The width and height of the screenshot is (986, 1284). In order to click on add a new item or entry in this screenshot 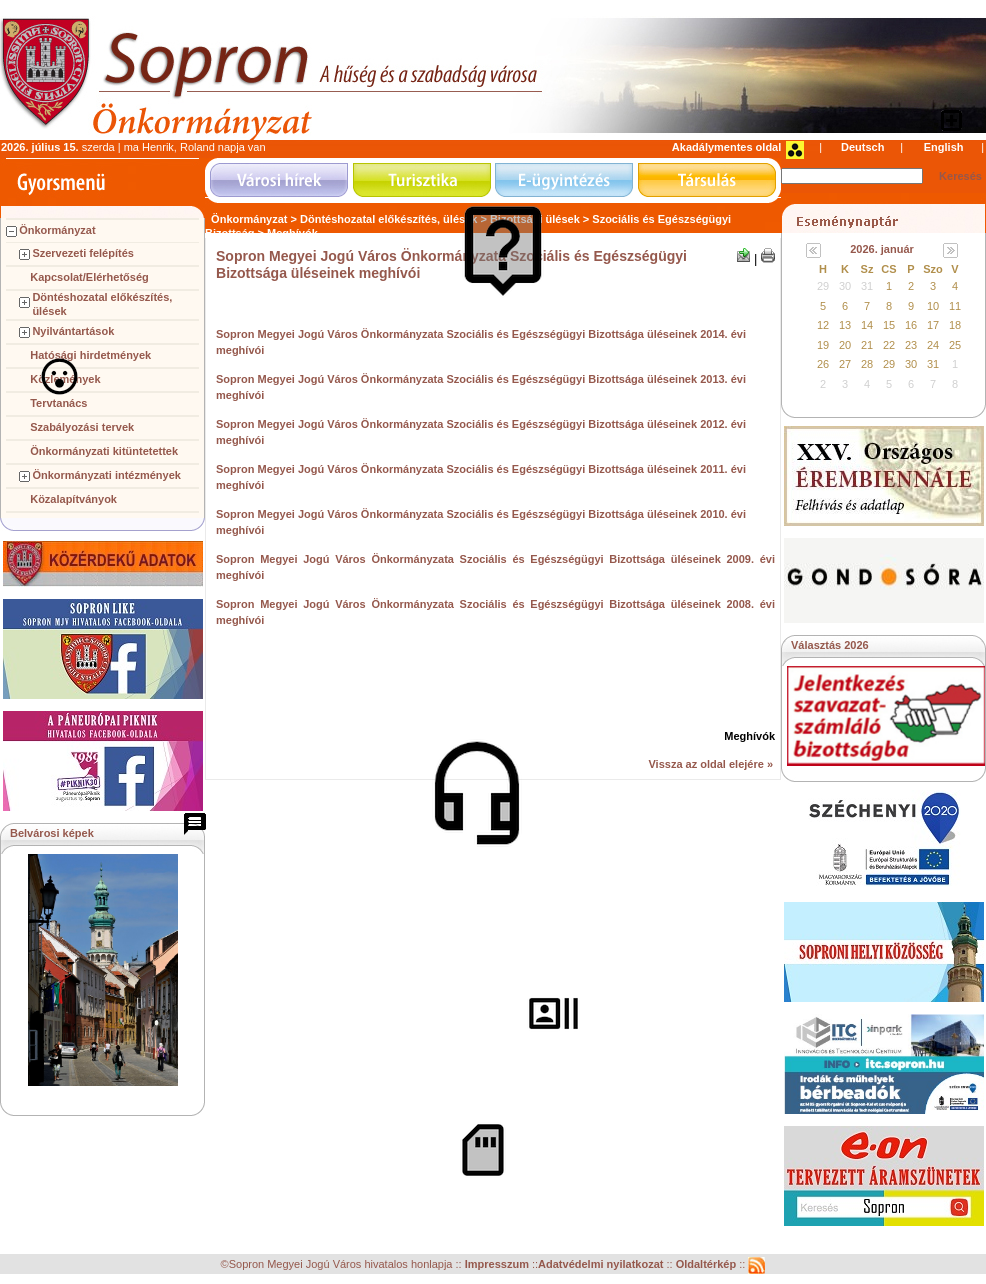, I will do `click(951, 120)`.